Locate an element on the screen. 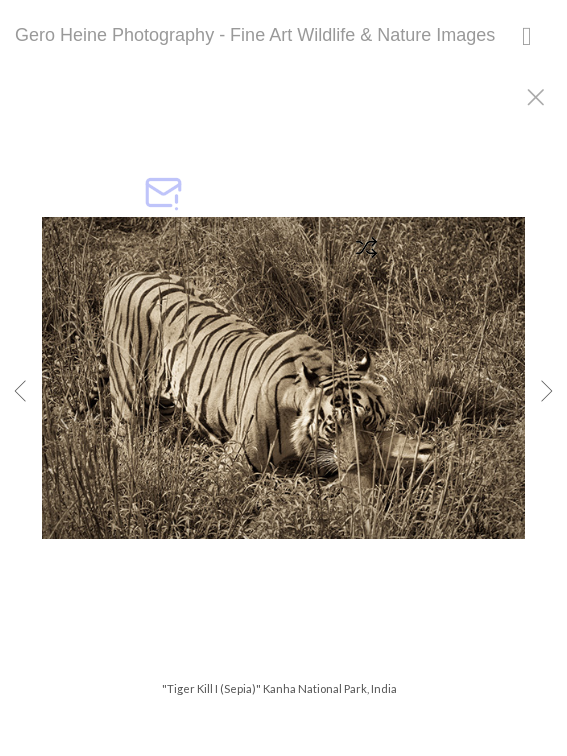  indicates a problem with an email or message is located at coordinates (163, 192).